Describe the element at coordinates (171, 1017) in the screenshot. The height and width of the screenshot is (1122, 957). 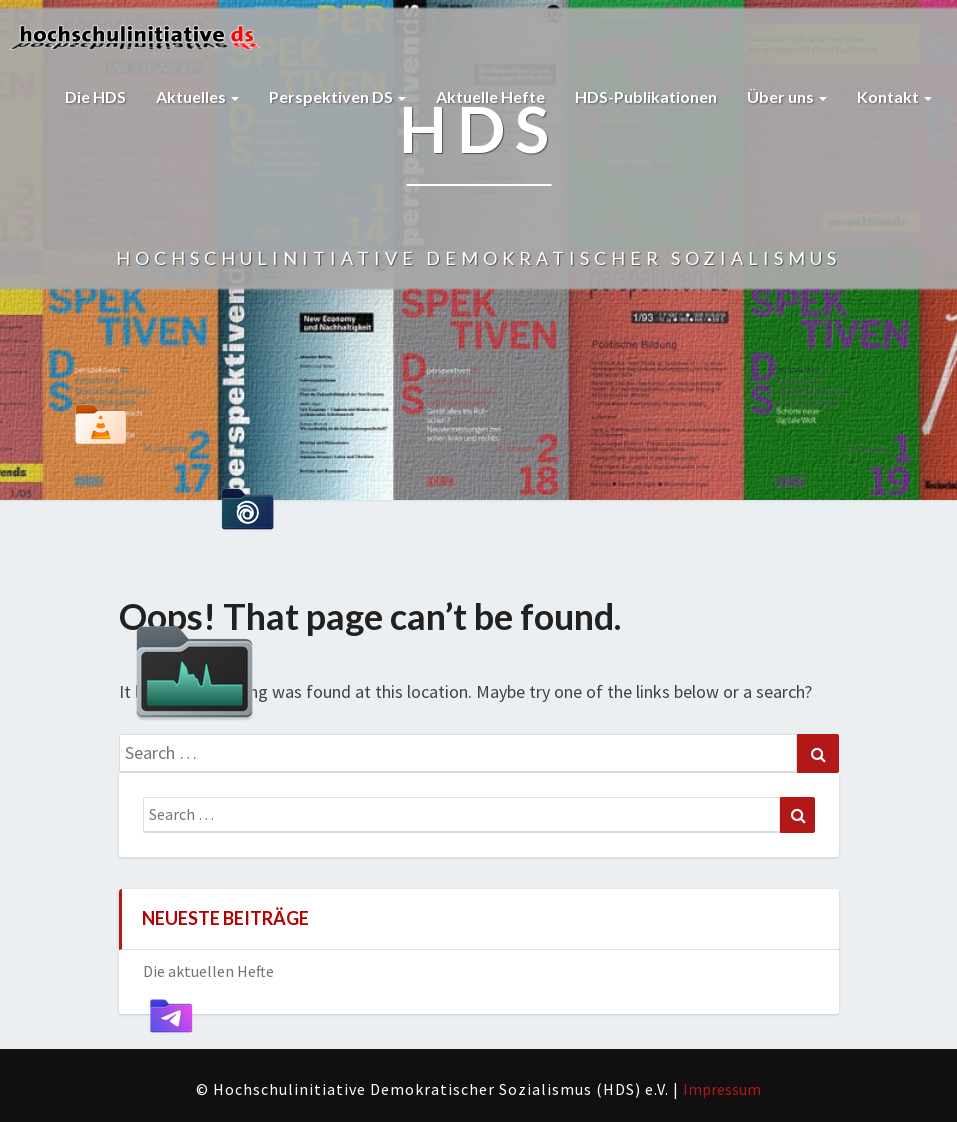
I see `open telegram downloads folder` at that location.